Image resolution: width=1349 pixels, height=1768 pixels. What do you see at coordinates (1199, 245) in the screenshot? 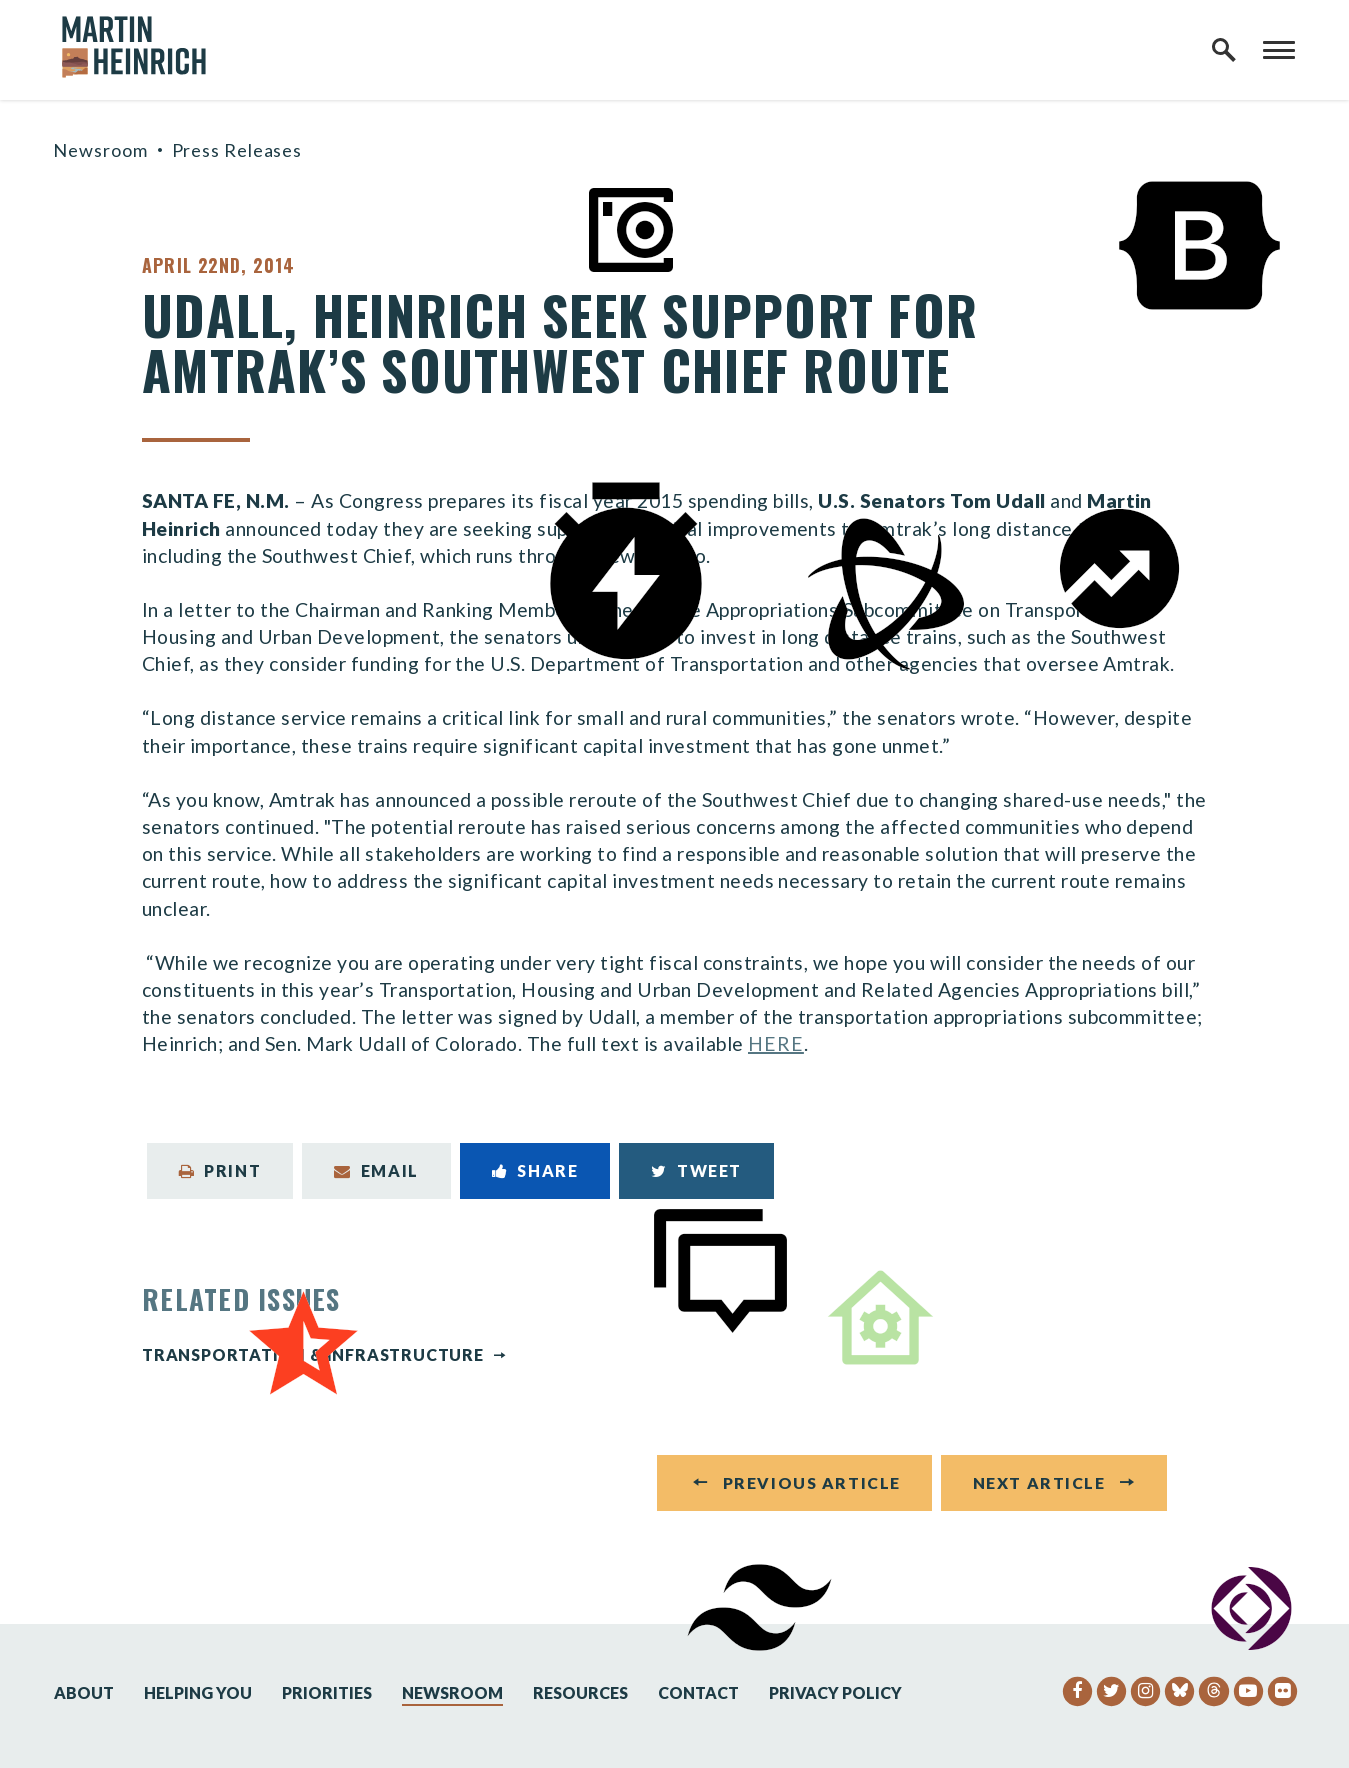
I see `bootstrap framework logo` at bounding box center [1199, 245].